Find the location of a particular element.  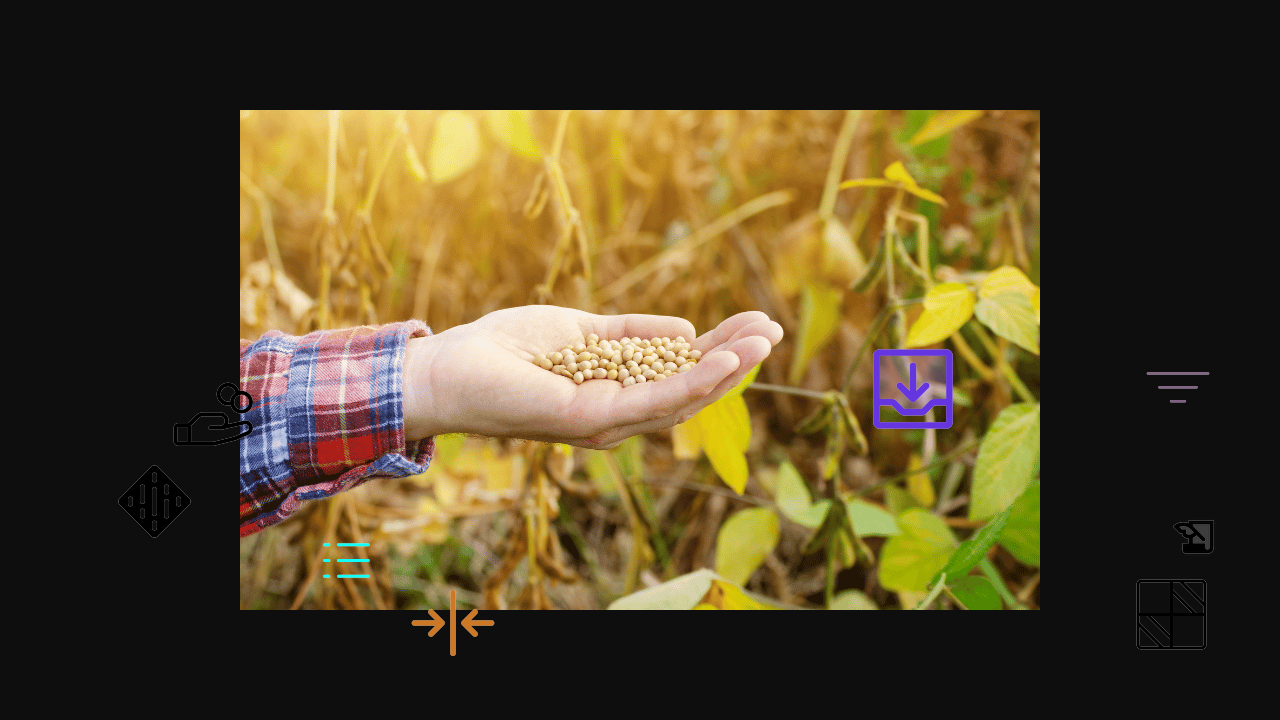

view document history or revisions is located at coordinates (1195, 537).